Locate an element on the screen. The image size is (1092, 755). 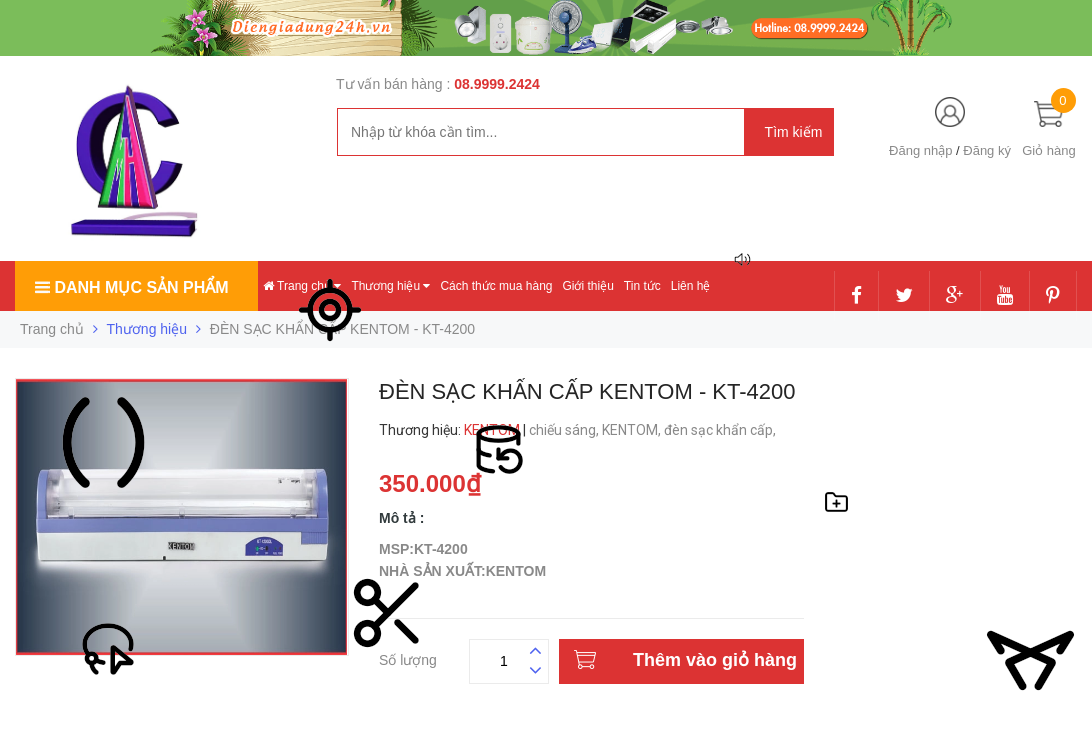
insert parentheses or brackets in text is located at coordinates (103, 442).